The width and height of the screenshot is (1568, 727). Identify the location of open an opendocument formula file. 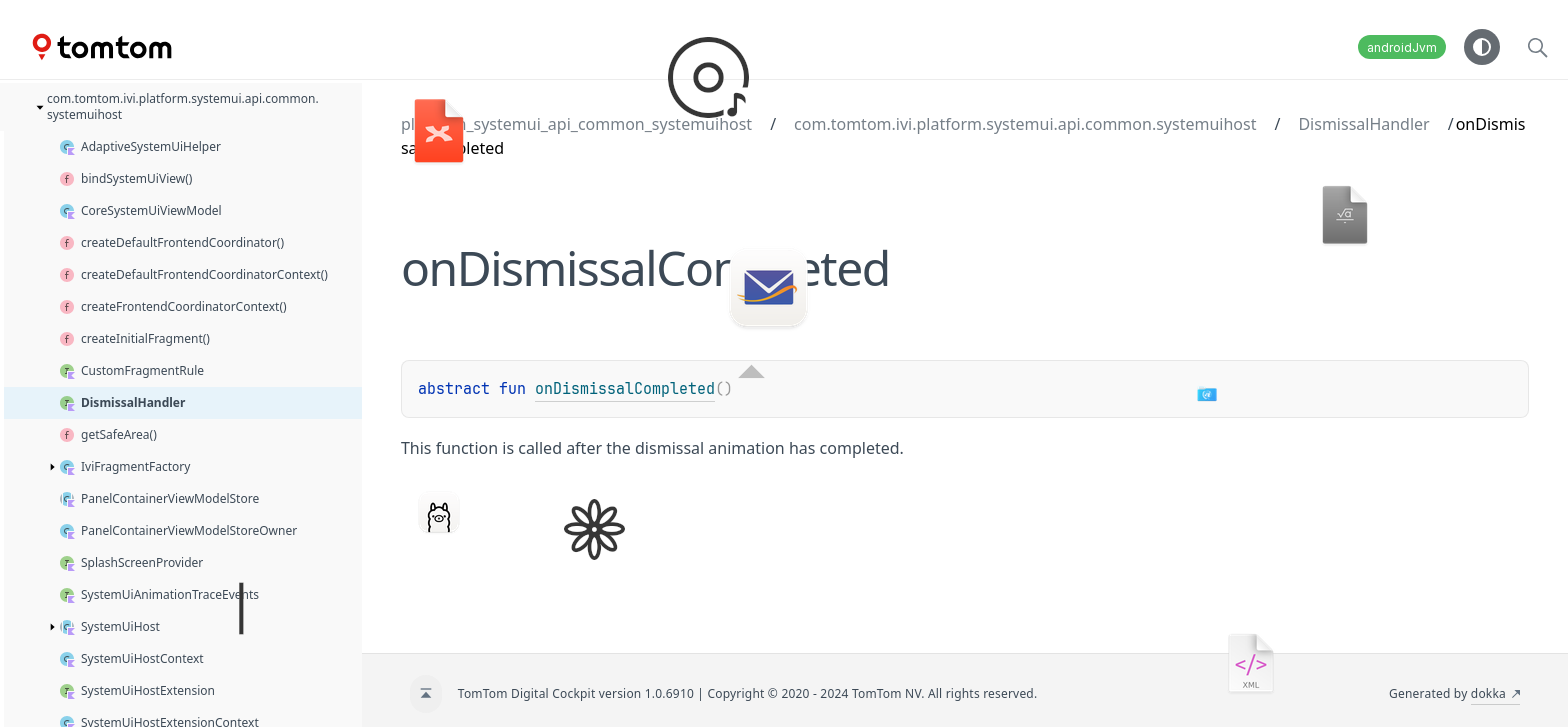
(1345, 216).